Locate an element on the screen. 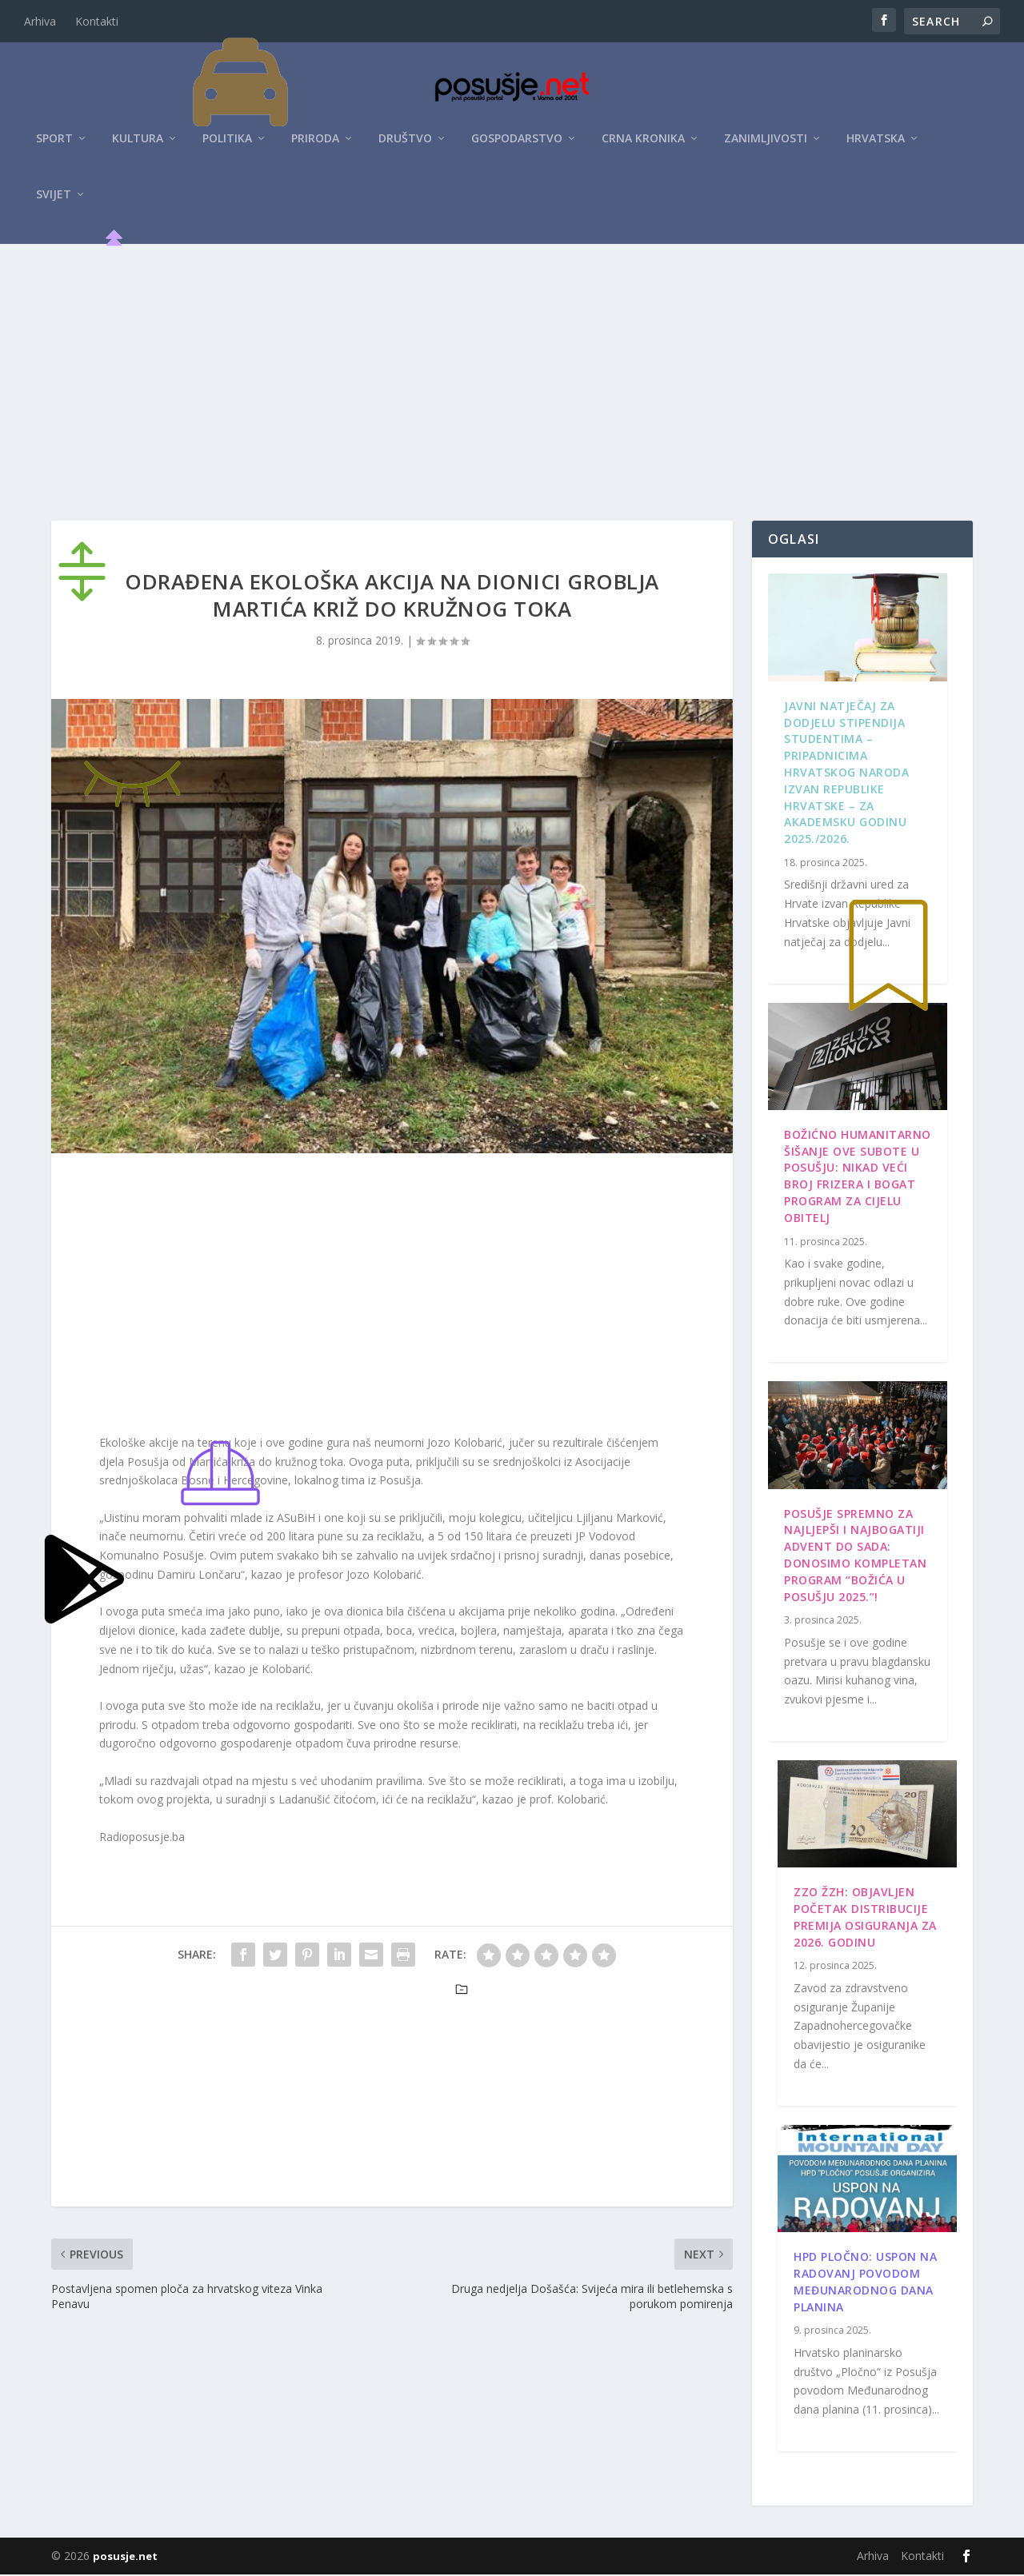  access construction or safety settings is located at coordinates (220, 1477).